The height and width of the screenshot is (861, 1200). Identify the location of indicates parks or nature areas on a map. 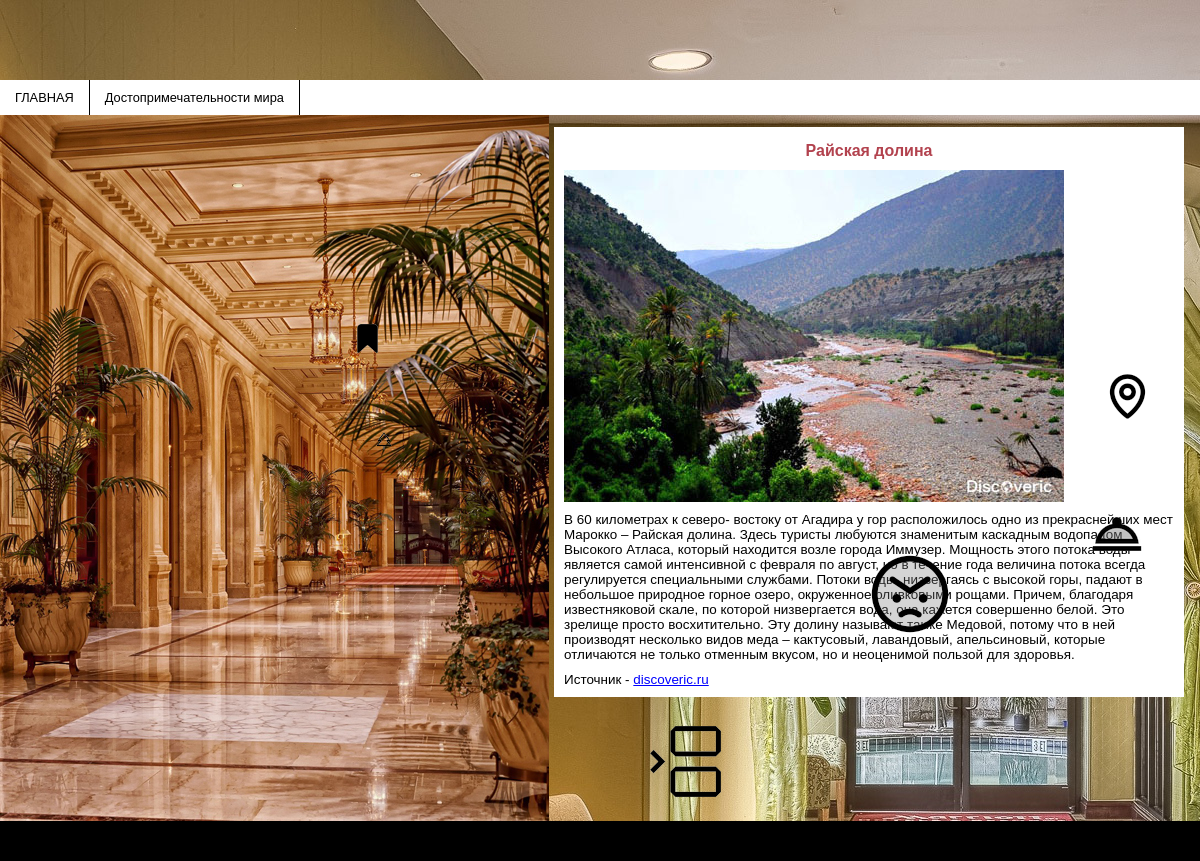
(384, 441).